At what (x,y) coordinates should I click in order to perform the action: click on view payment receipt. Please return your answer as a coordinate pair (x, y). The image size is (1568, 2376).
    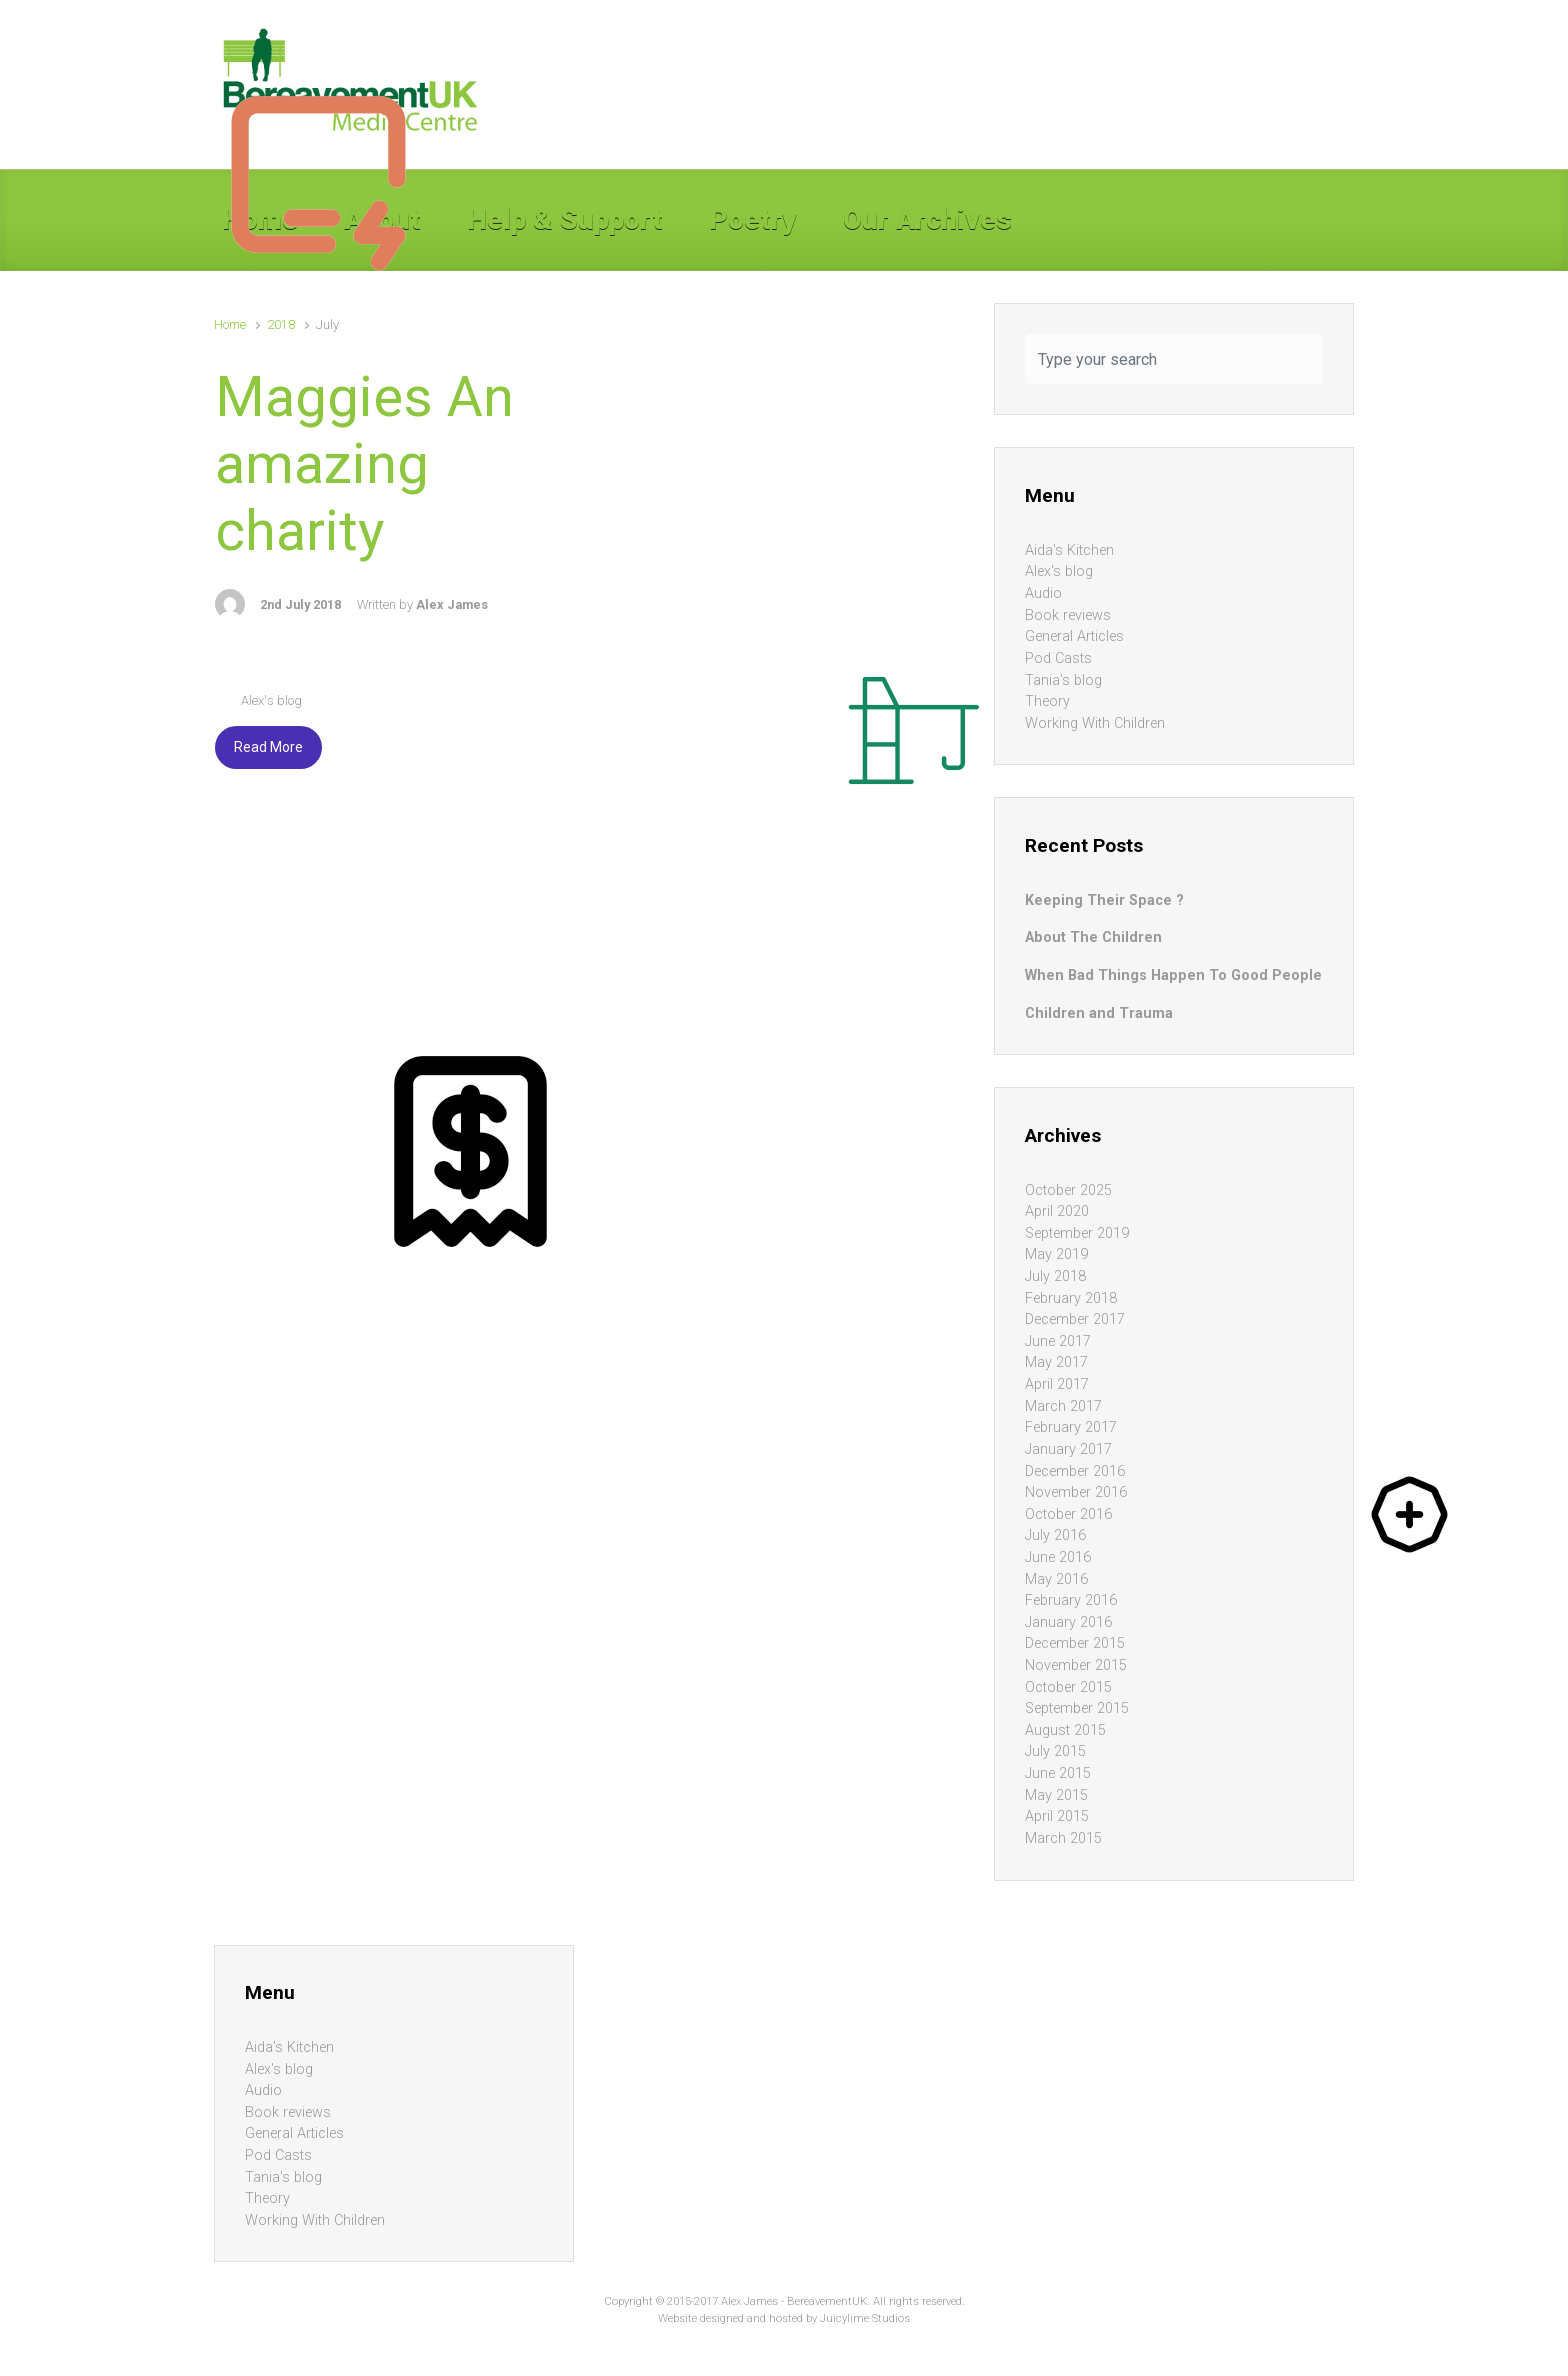
    Looking at the image, I should click on (470, 1151).